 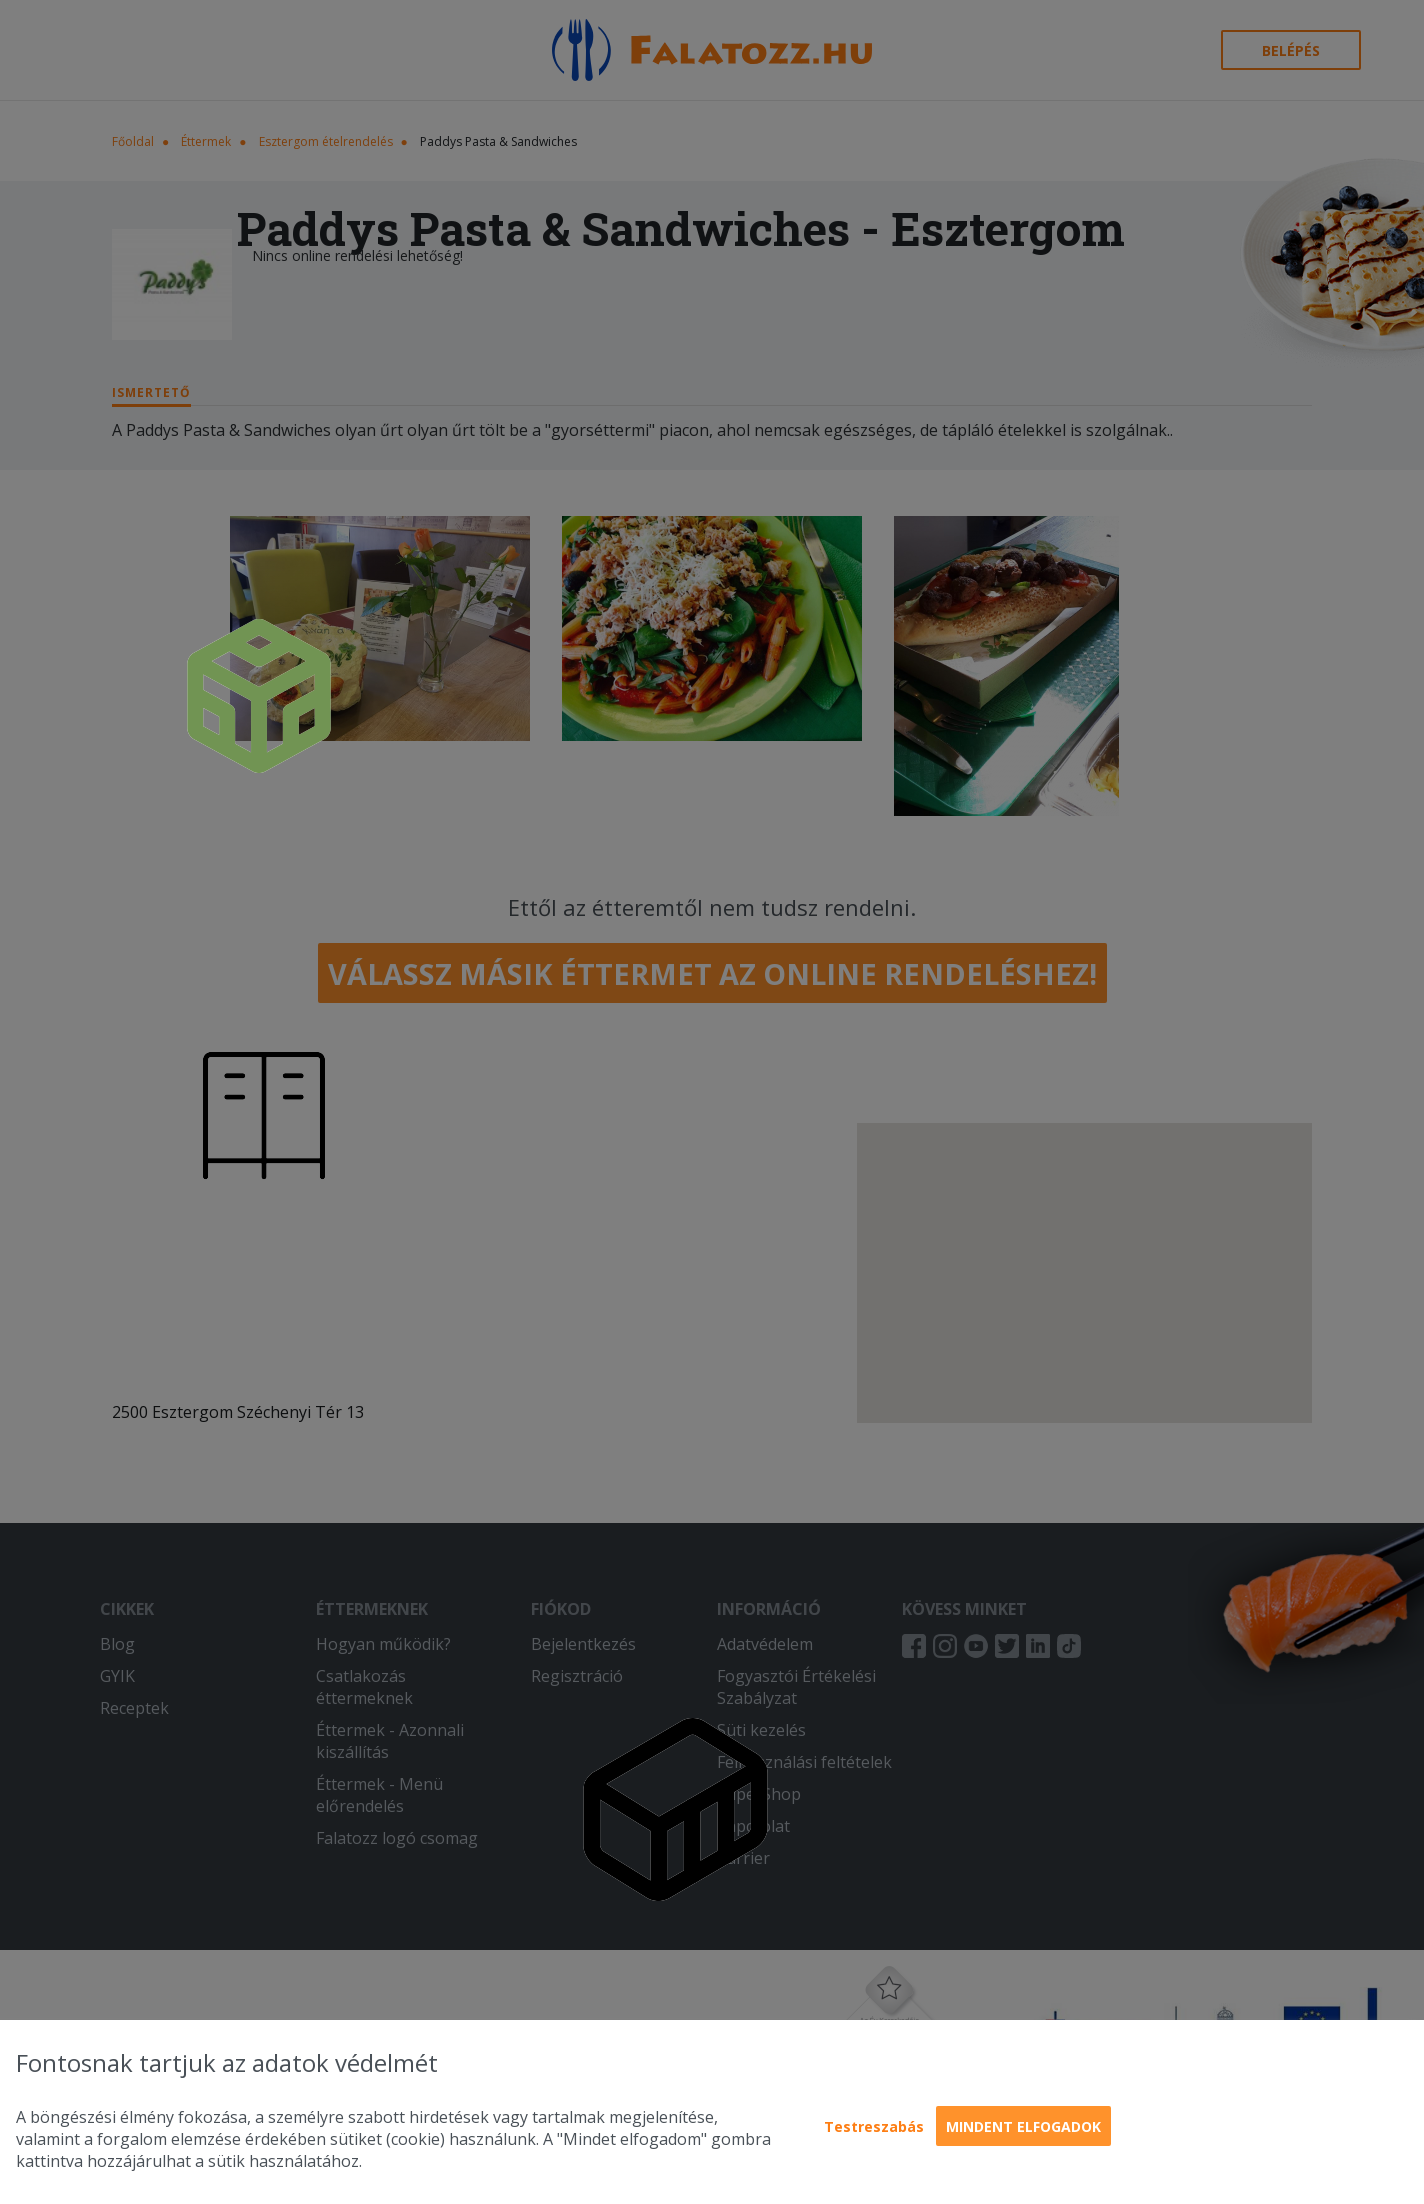 I want to click on access storage lockers, so click(x=264, y=1113).